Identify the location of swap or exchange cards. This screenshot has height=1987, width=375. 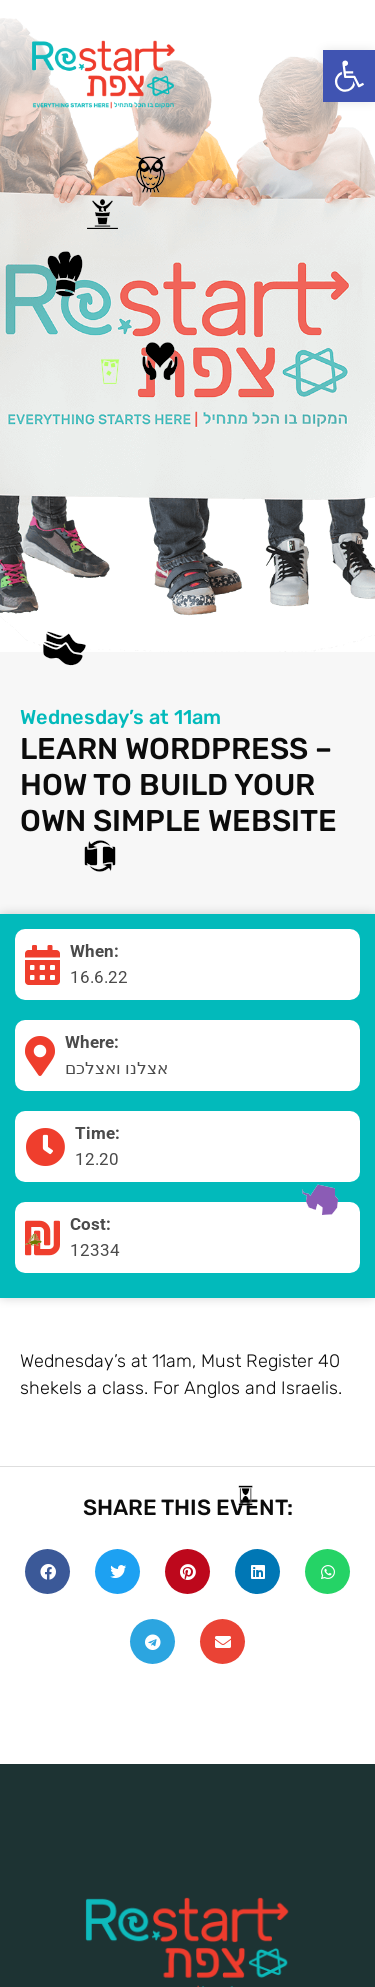
(100, 856).